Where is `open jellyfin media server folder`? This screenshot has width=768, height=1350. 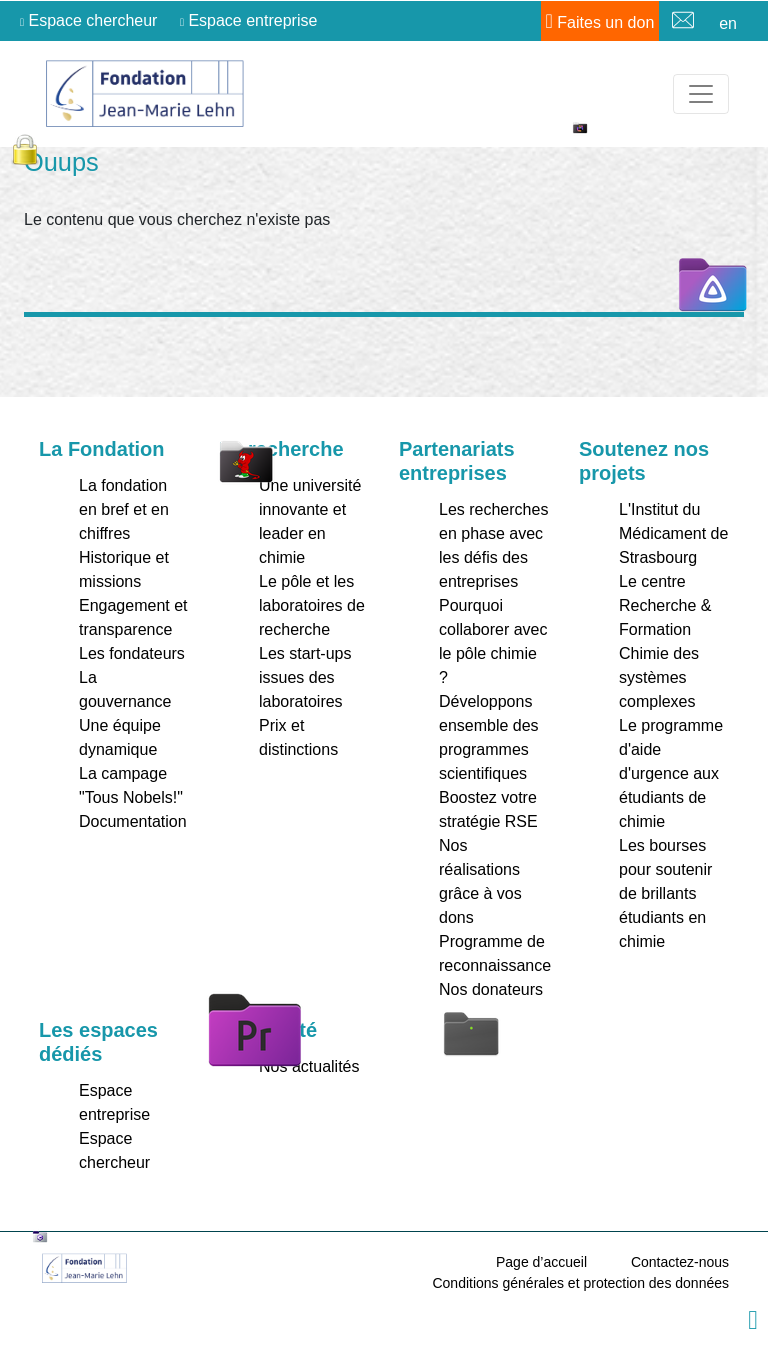 open jellyfin media server folder is located at coordinates (712, 286).